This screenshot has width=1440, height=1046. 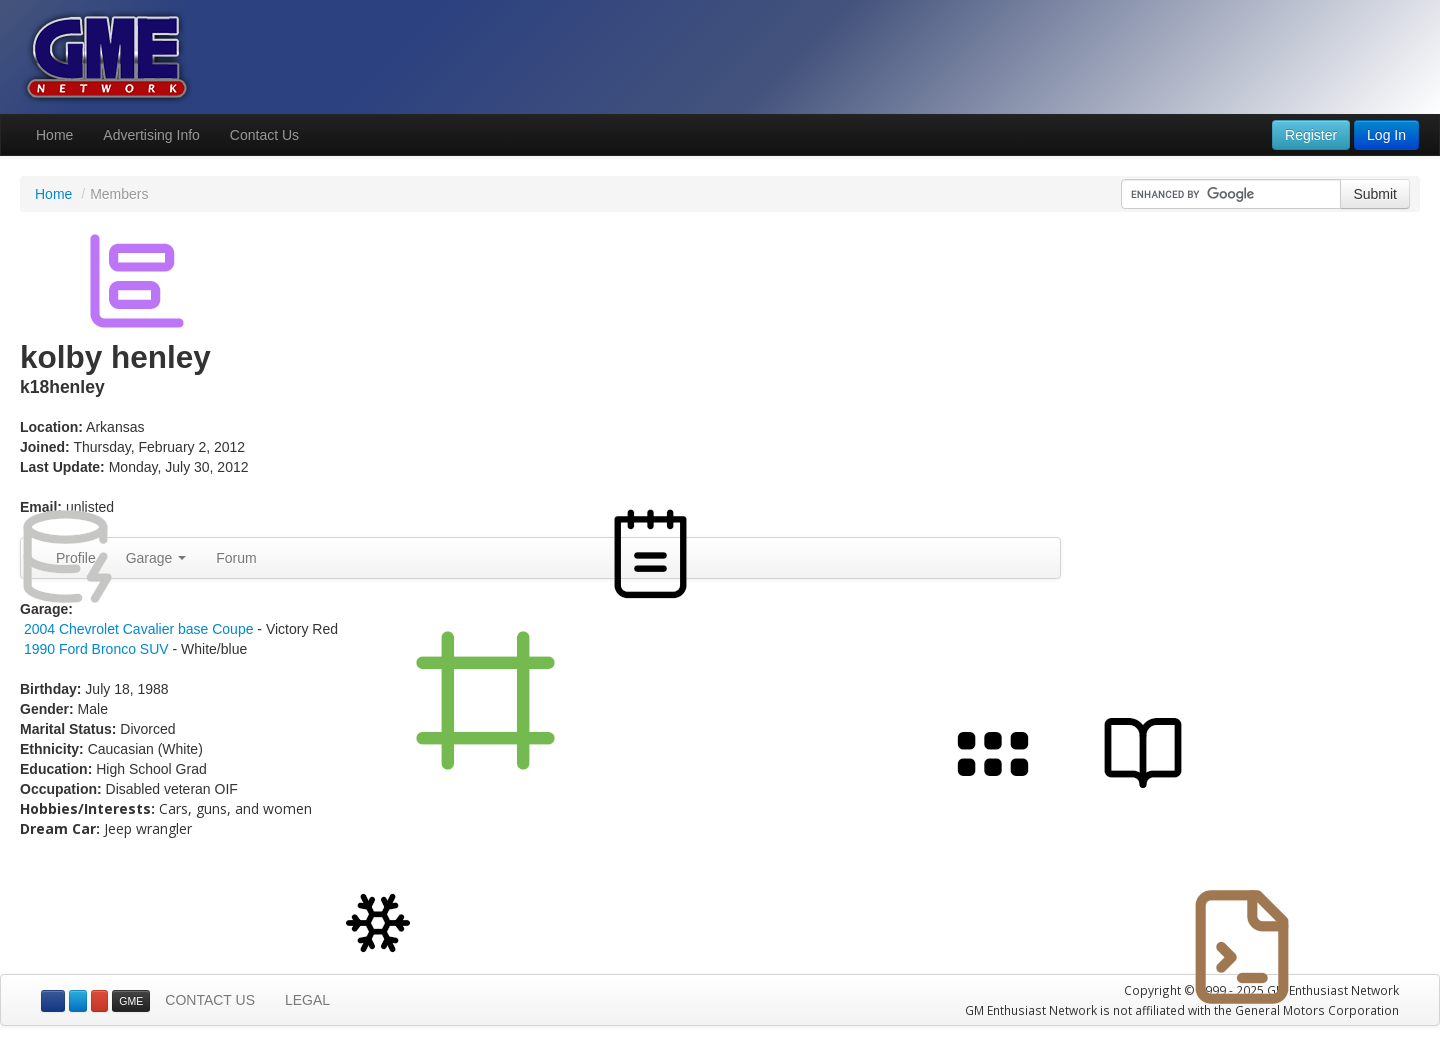 What do you see at coordinates (993, 754) in the screenshot?
I see `drag to reorder or rearrange items` at bounding box center [993, 754].